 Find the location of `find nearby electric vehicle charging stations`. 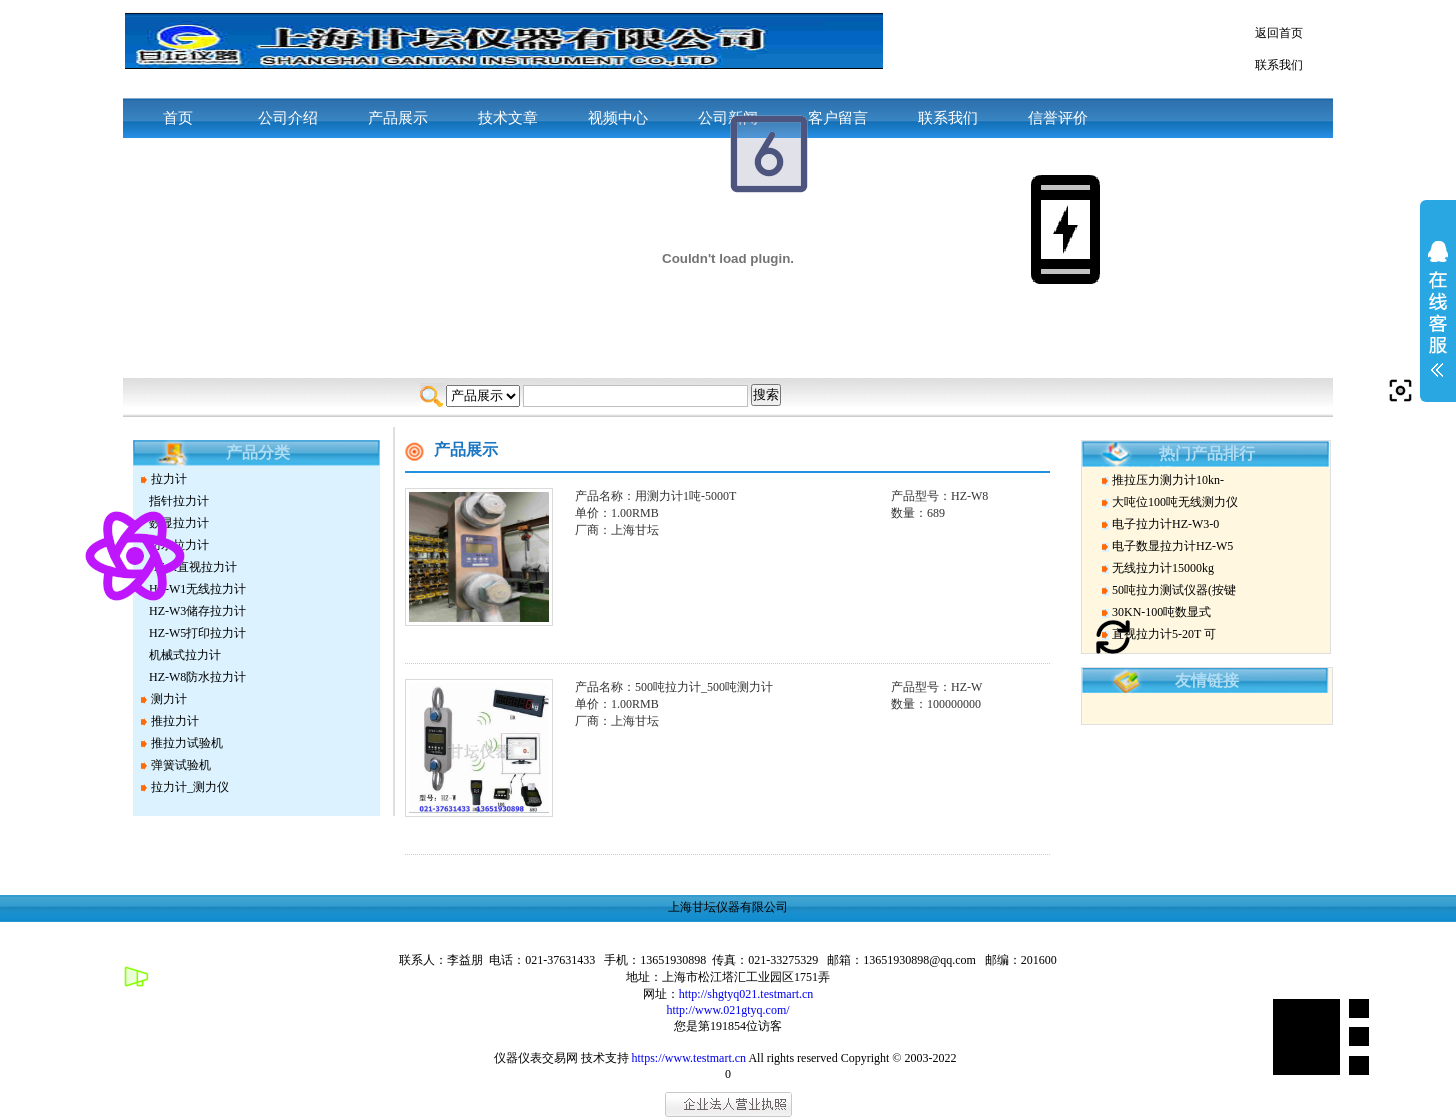

find nearby electric vehicle charging stations is located at coordinates (1065, 229).